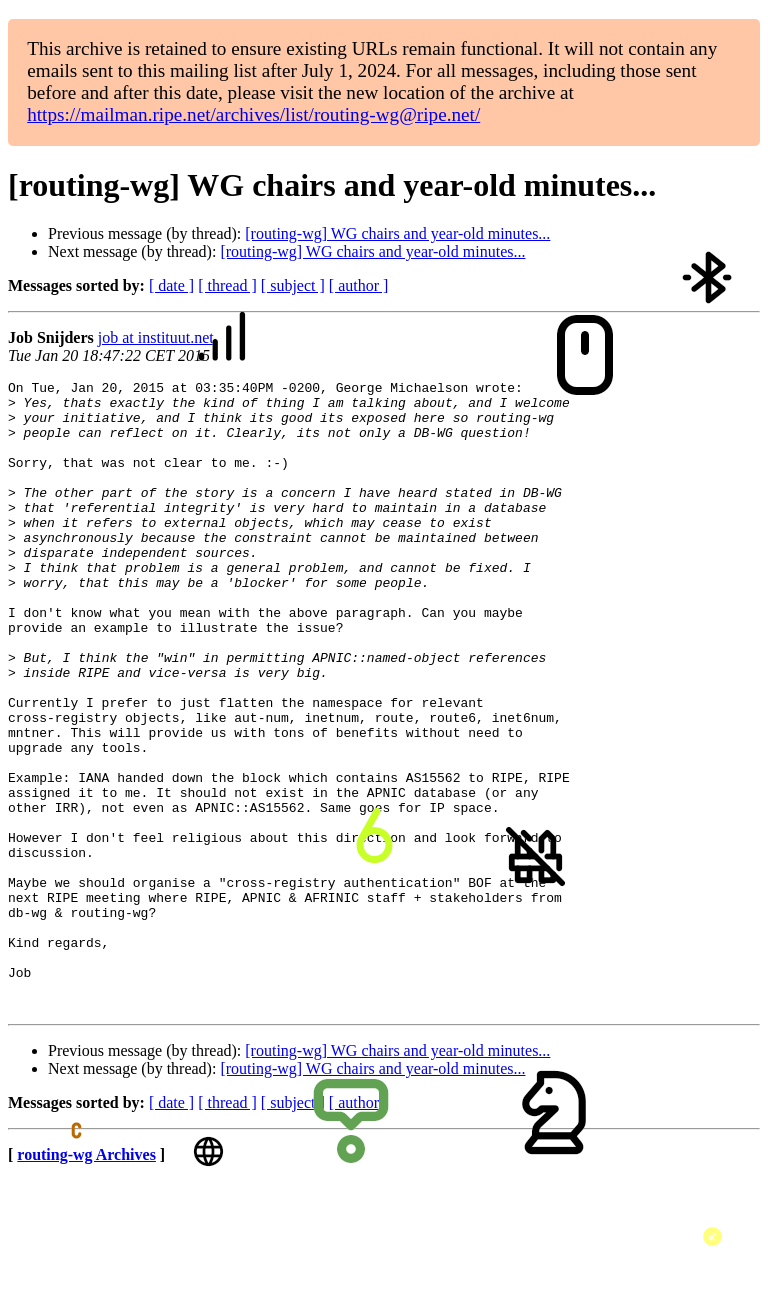 The width and height of the screenshot is (768, 1306). I want to click on switch to global or worldwide view, so click(208, 1151).